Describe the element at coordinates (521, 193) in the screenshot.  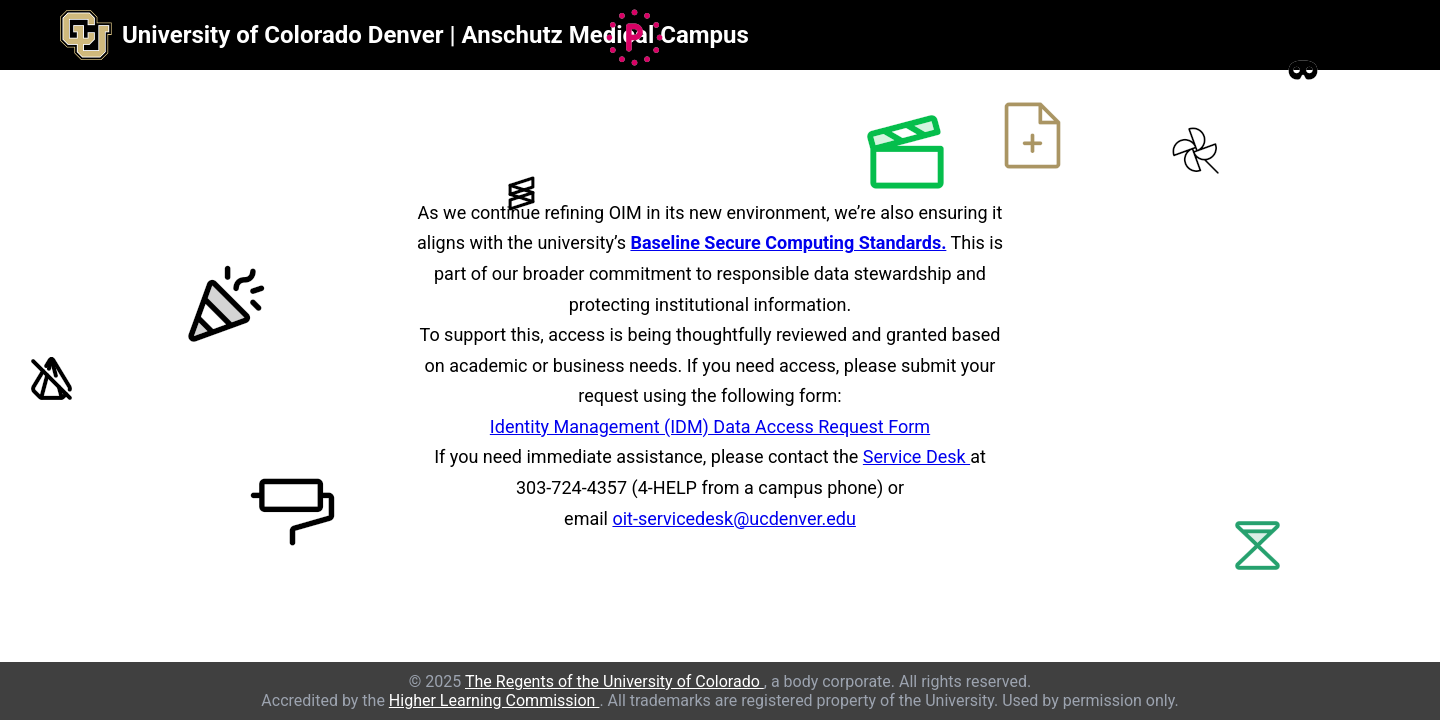
I see `open sublime text editor` at that location.